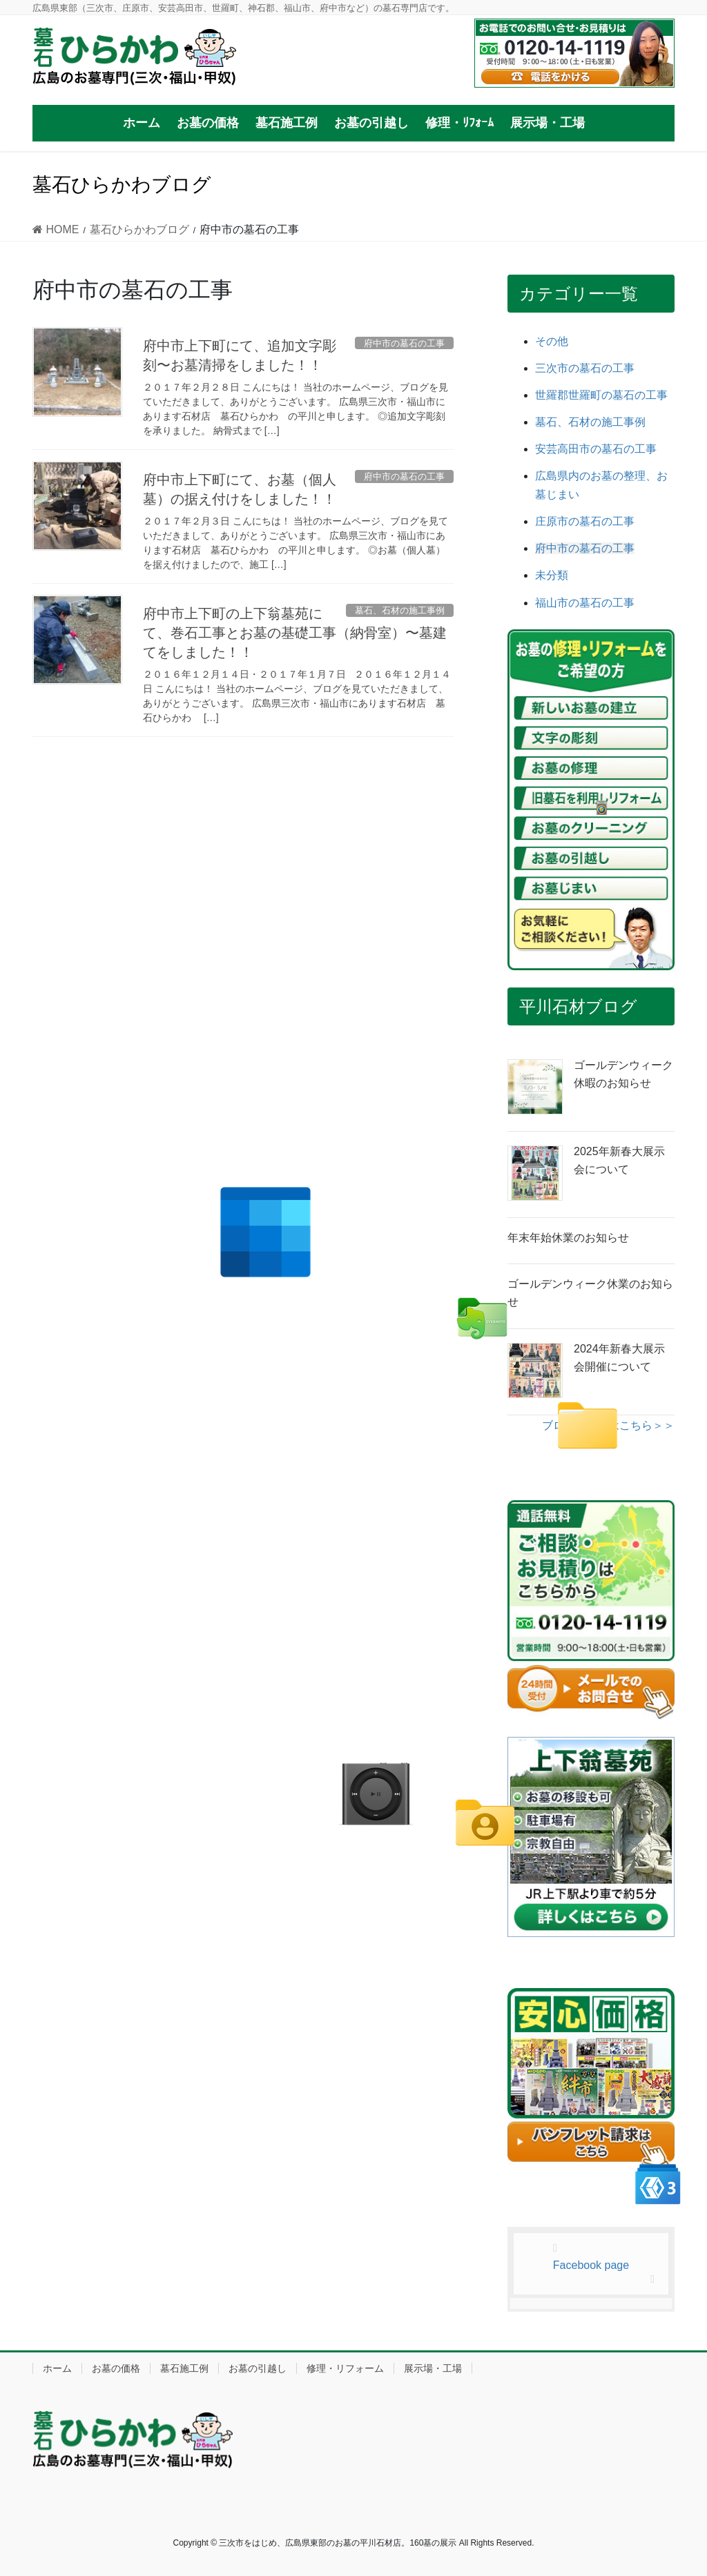 The height and width of the screenshot is (2576, 707). Describe the element at coordinates (482, 1318) in the screenshot. I see `open evernote folder` at that location.